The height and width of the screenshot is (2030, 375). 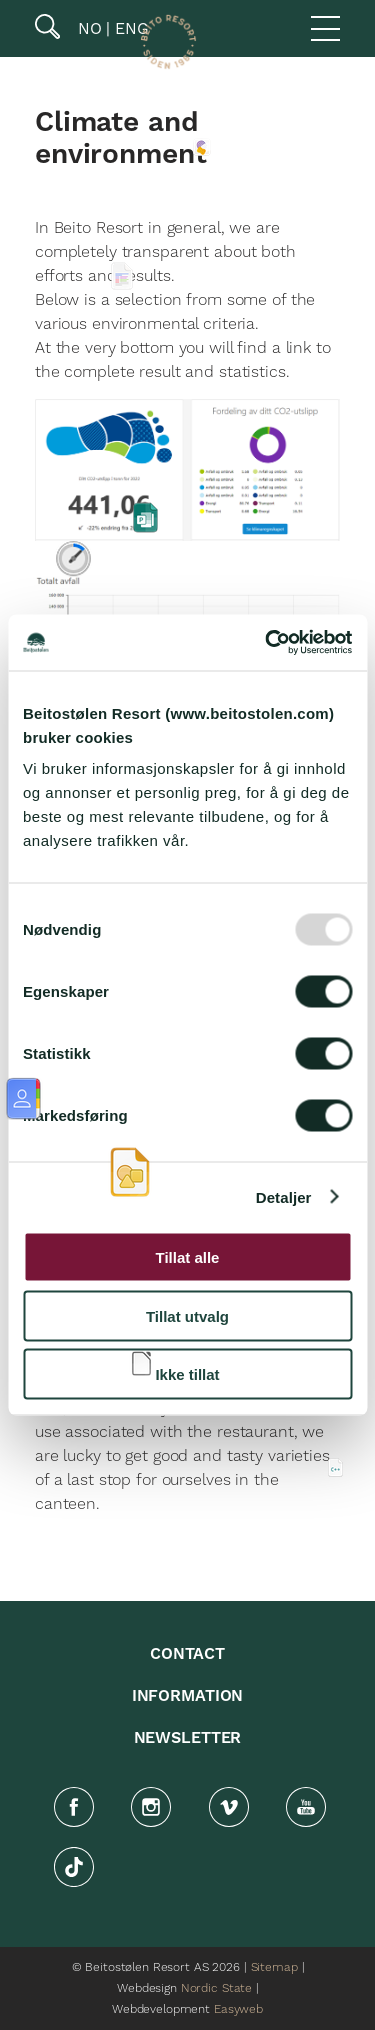 I want to click on open the contacts app, so click(x=23, y=1098).